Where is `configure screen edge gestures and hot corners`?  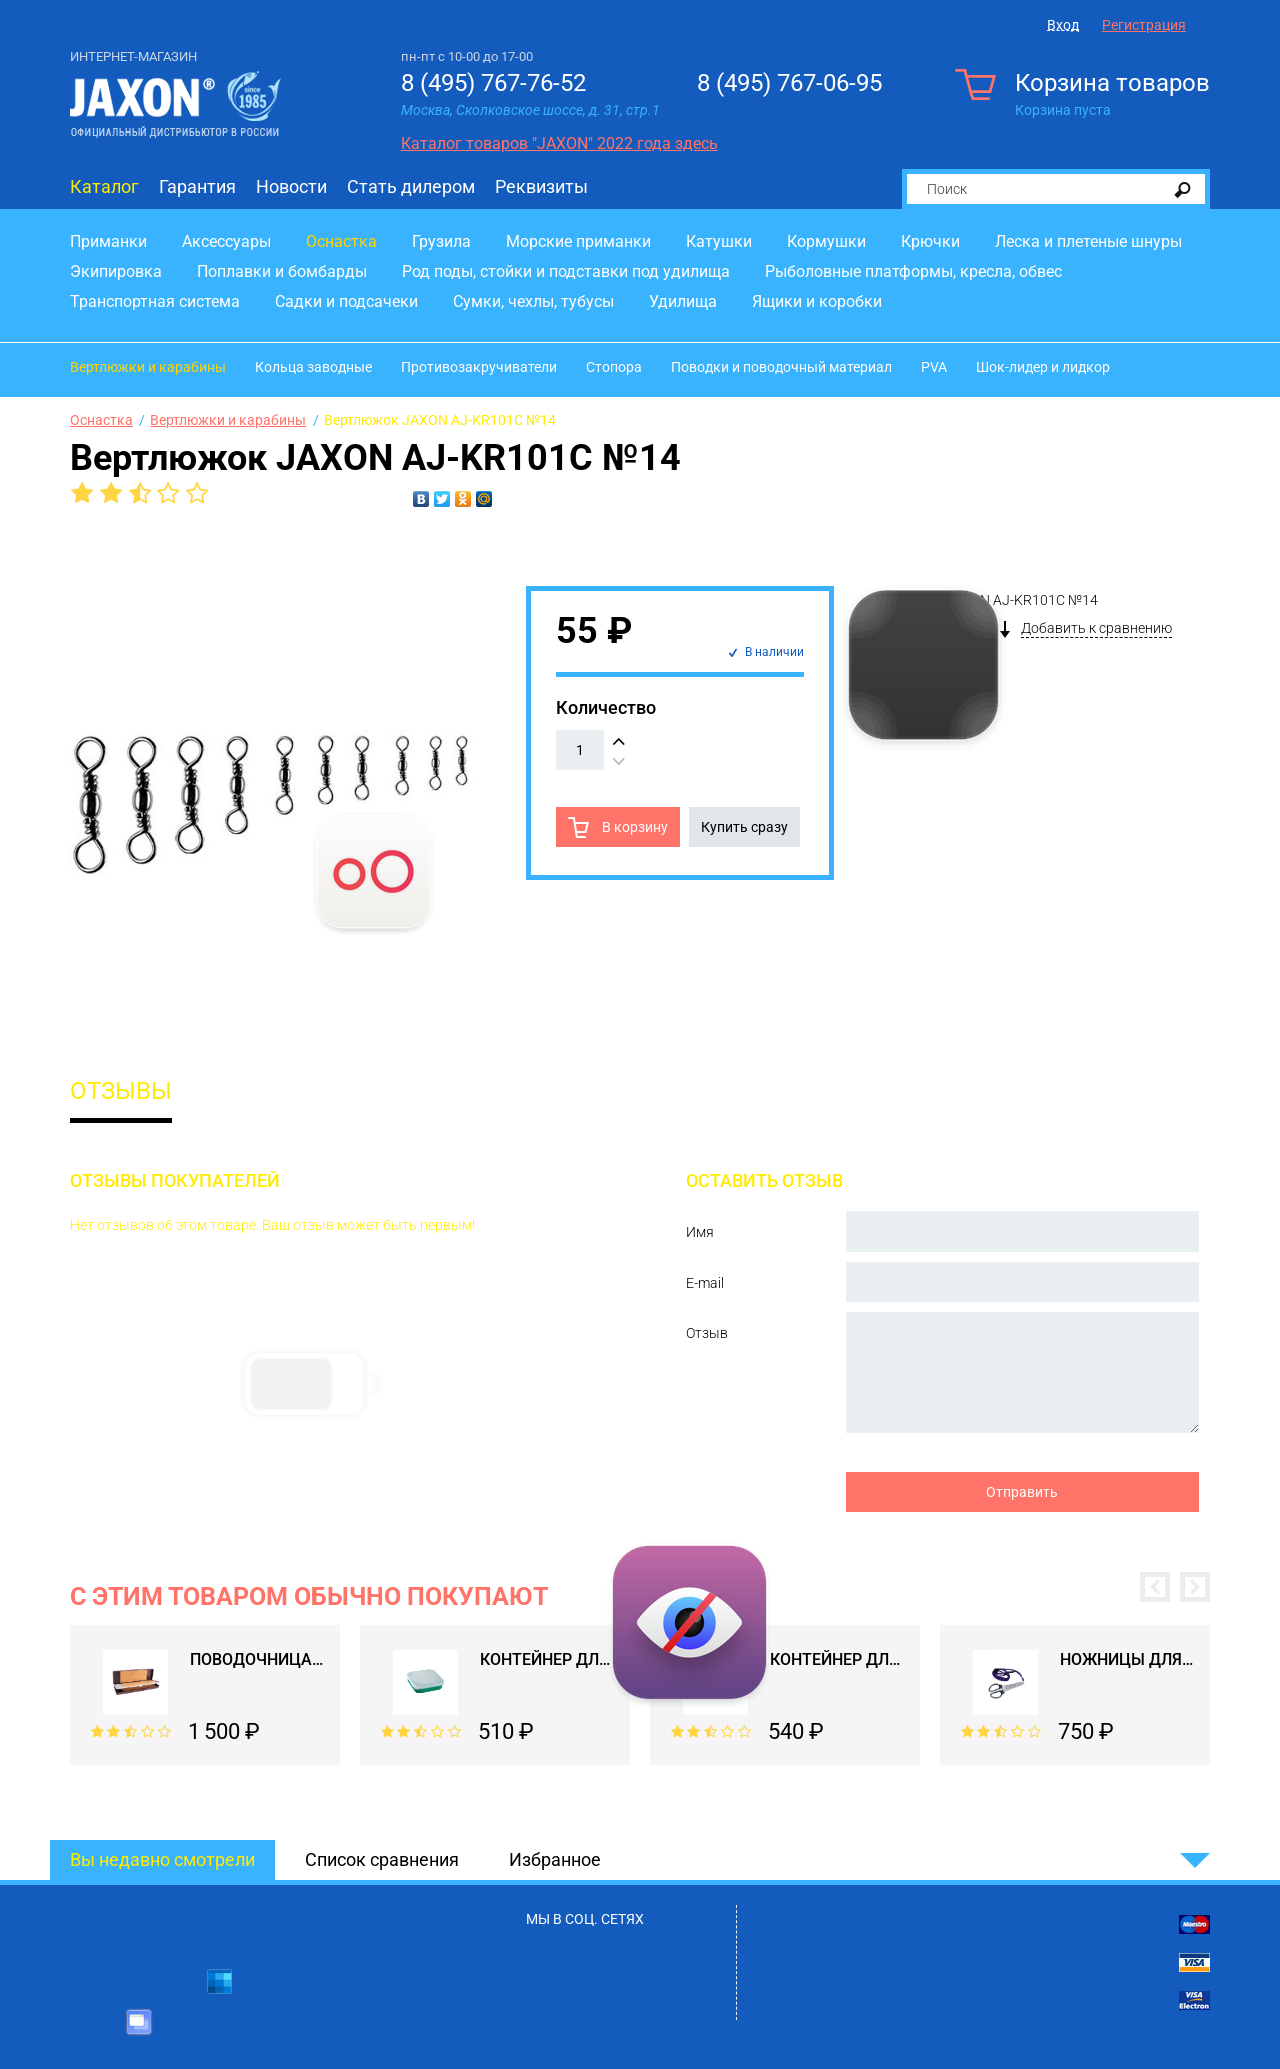
configure screen edge gestures and hot corners is located at coordinates (923, 667).